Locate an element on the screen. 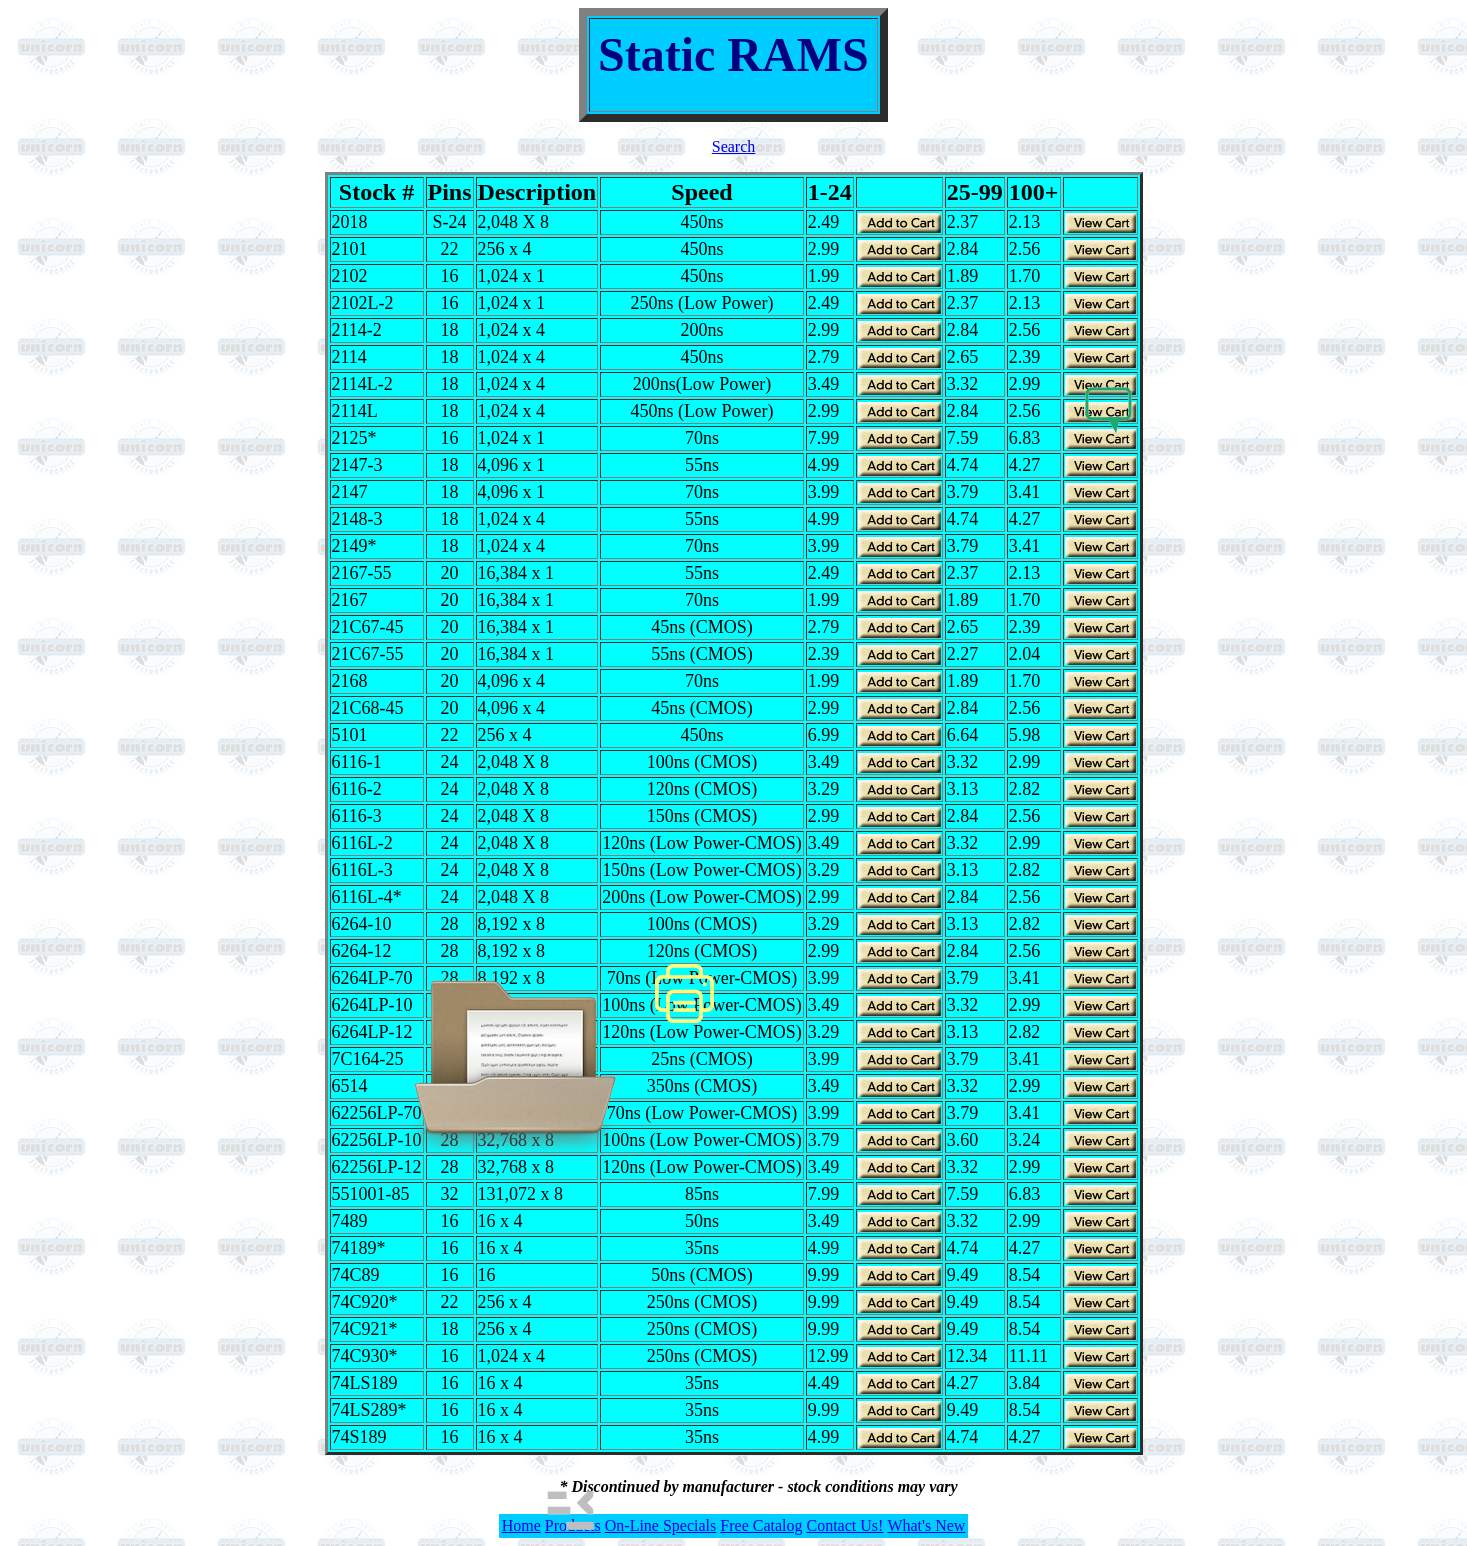 This screenshot has height=1546, width=1467. open an existing document or file is located at coordinates (513, 1066).